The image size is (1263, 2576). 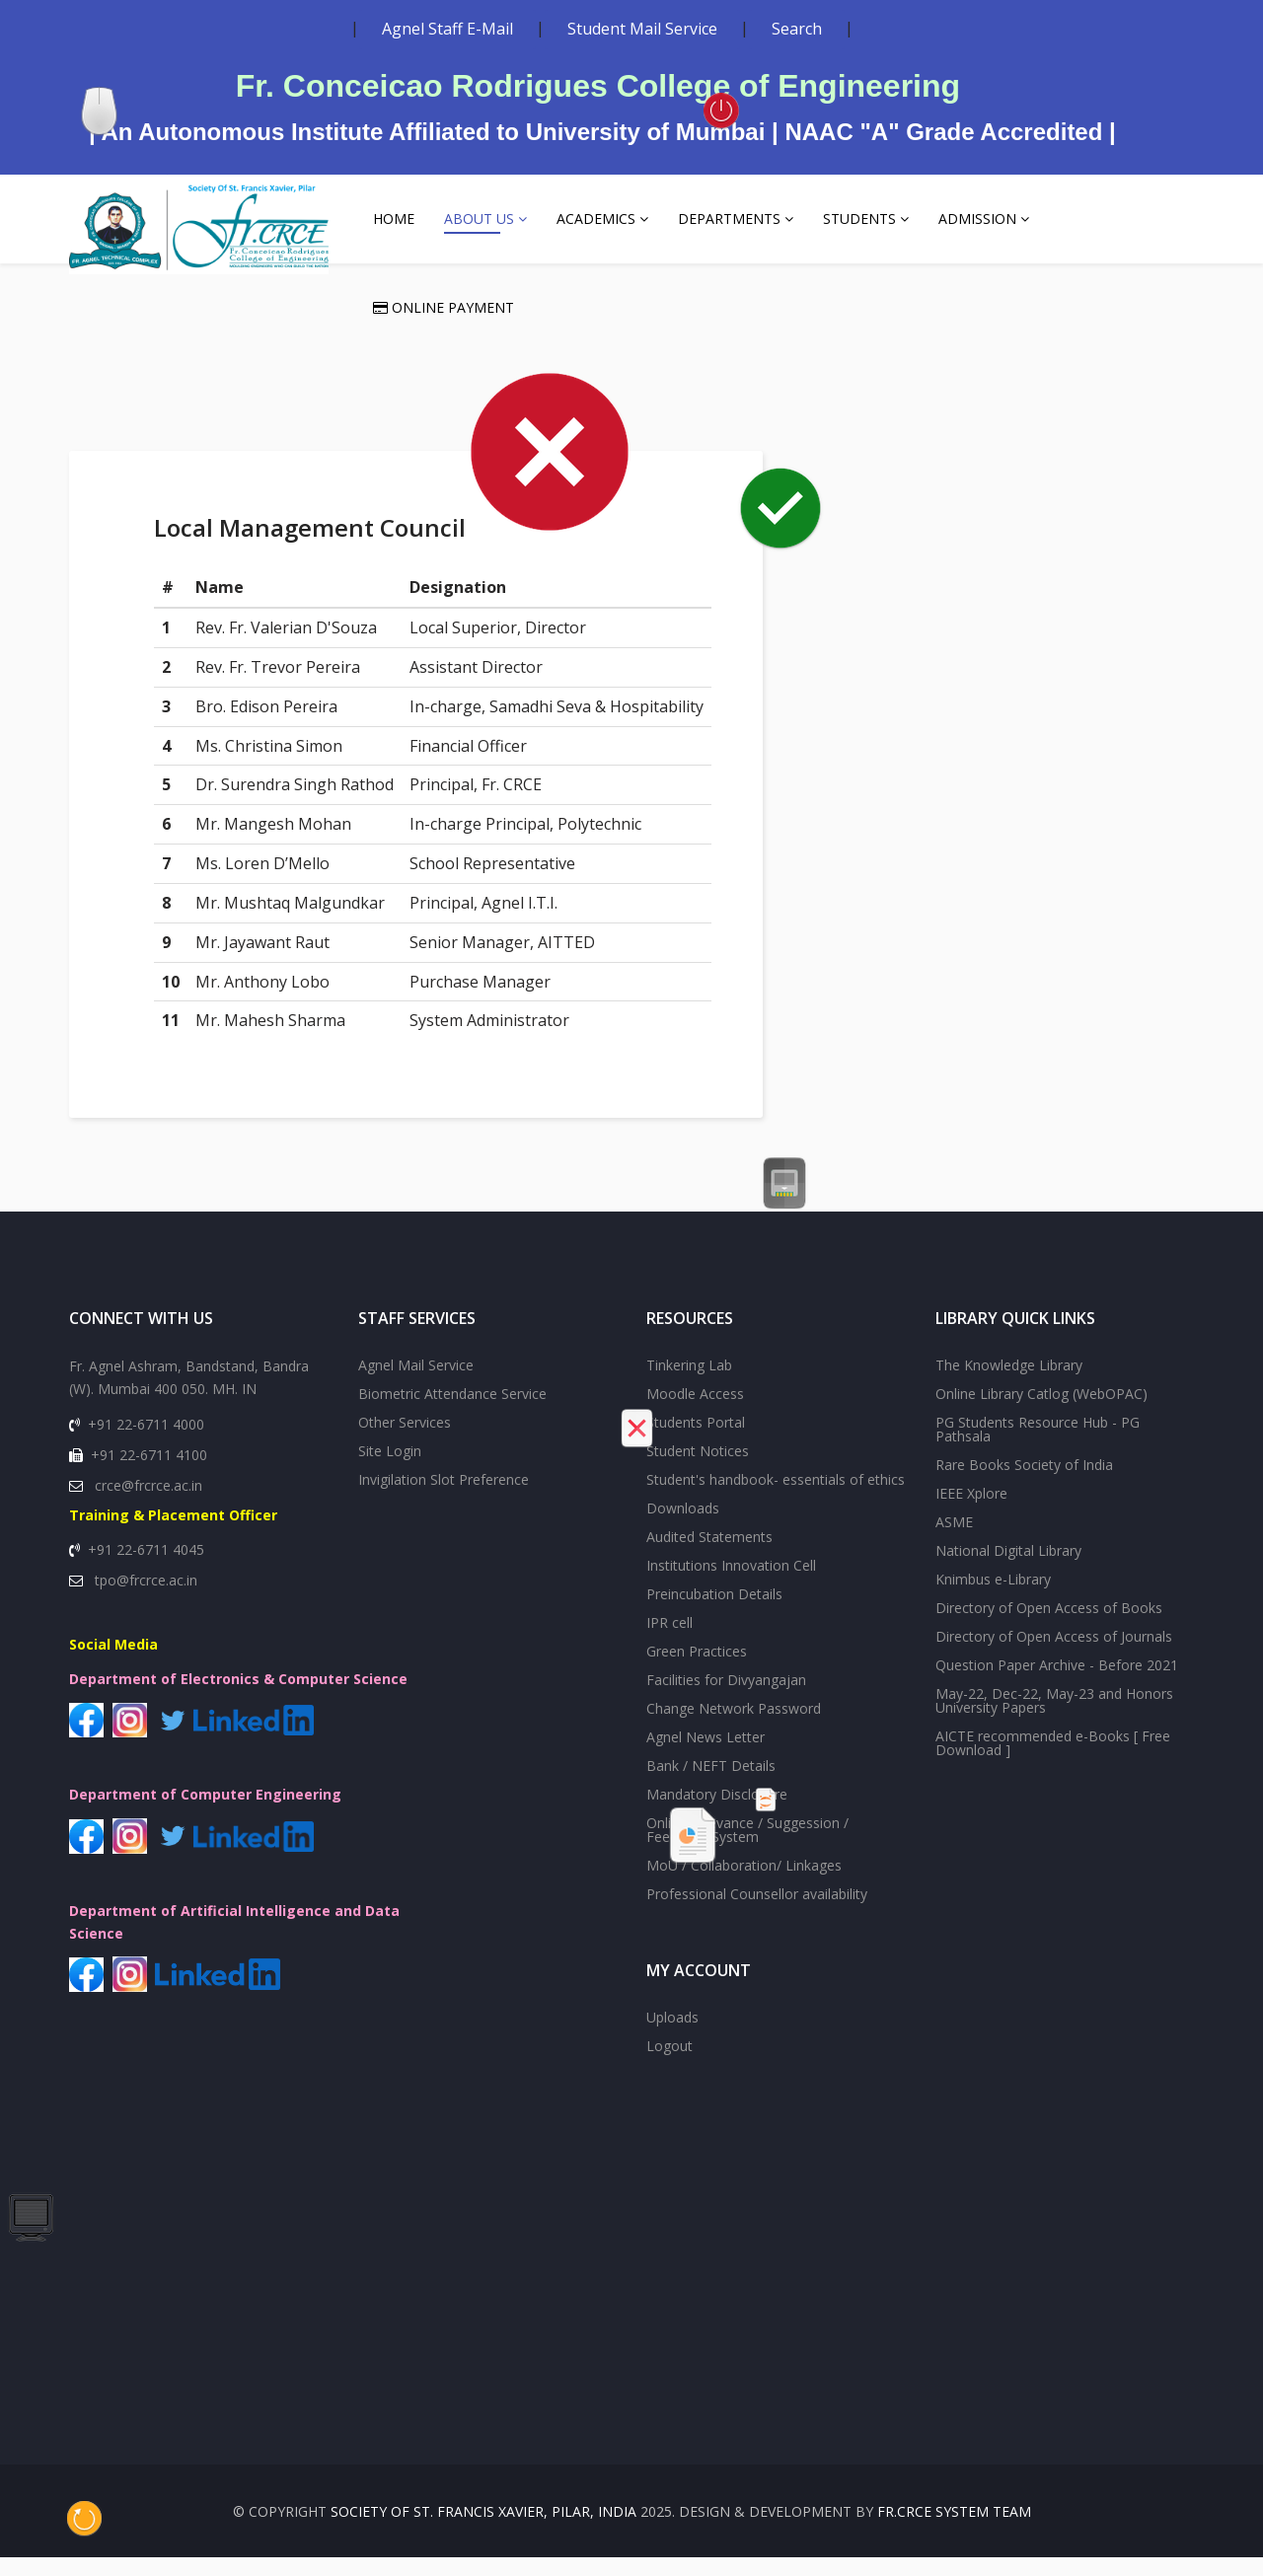 I want to click on cancel or close a dialog, so click(x=550, y=452).